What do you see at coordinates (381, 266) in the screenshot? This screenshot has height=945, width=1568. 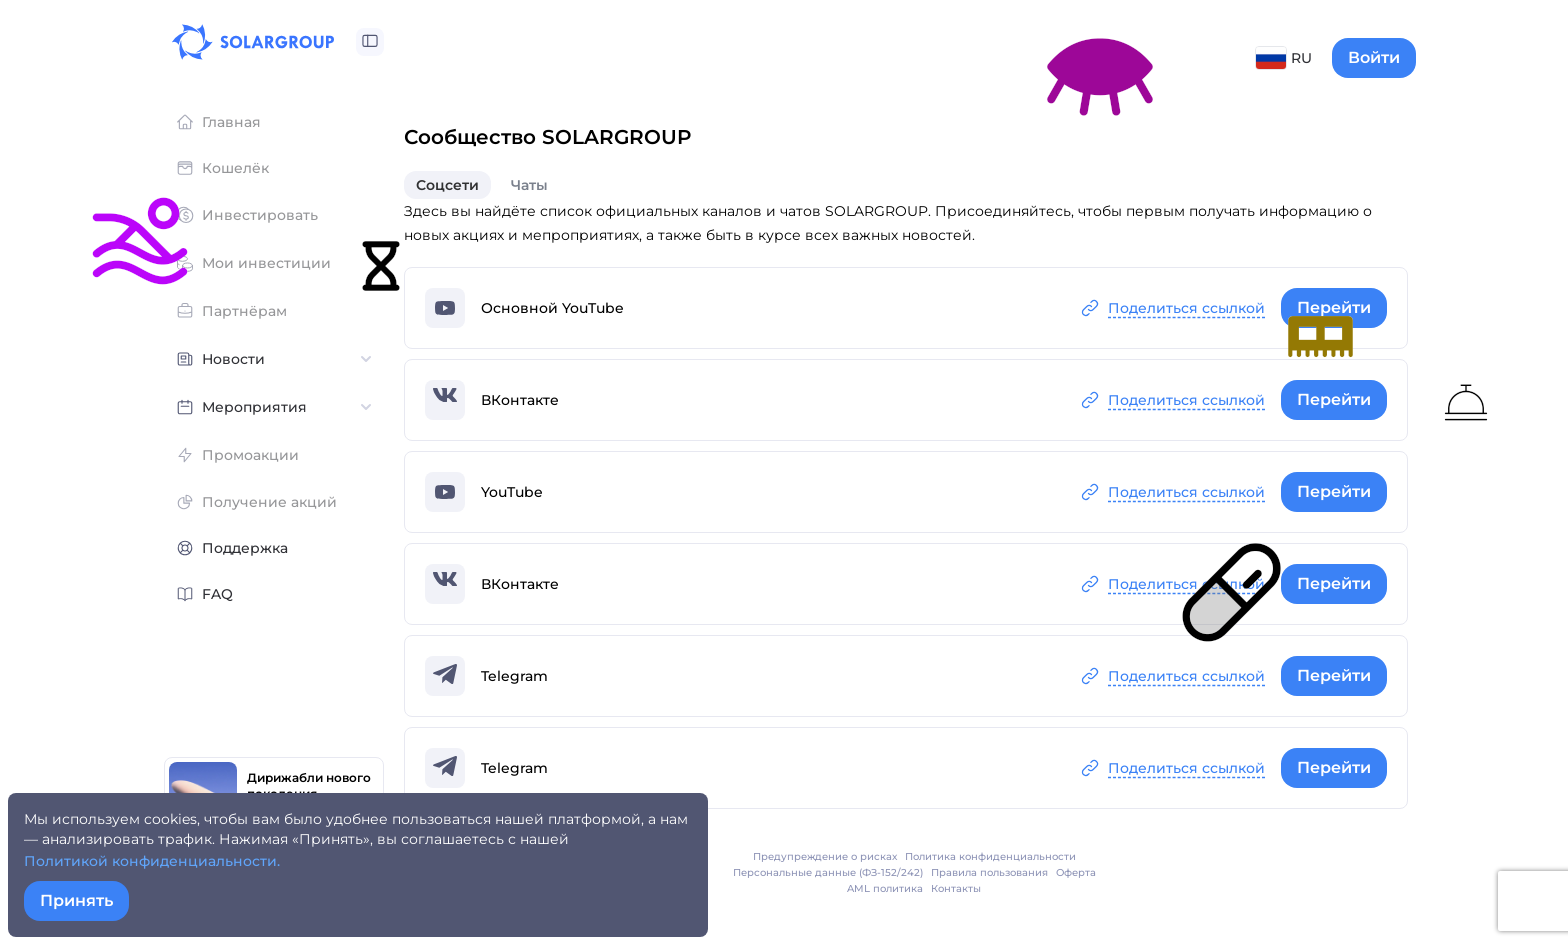 I see `indicates a loading or waiting state` at bounding box center [381, 266].